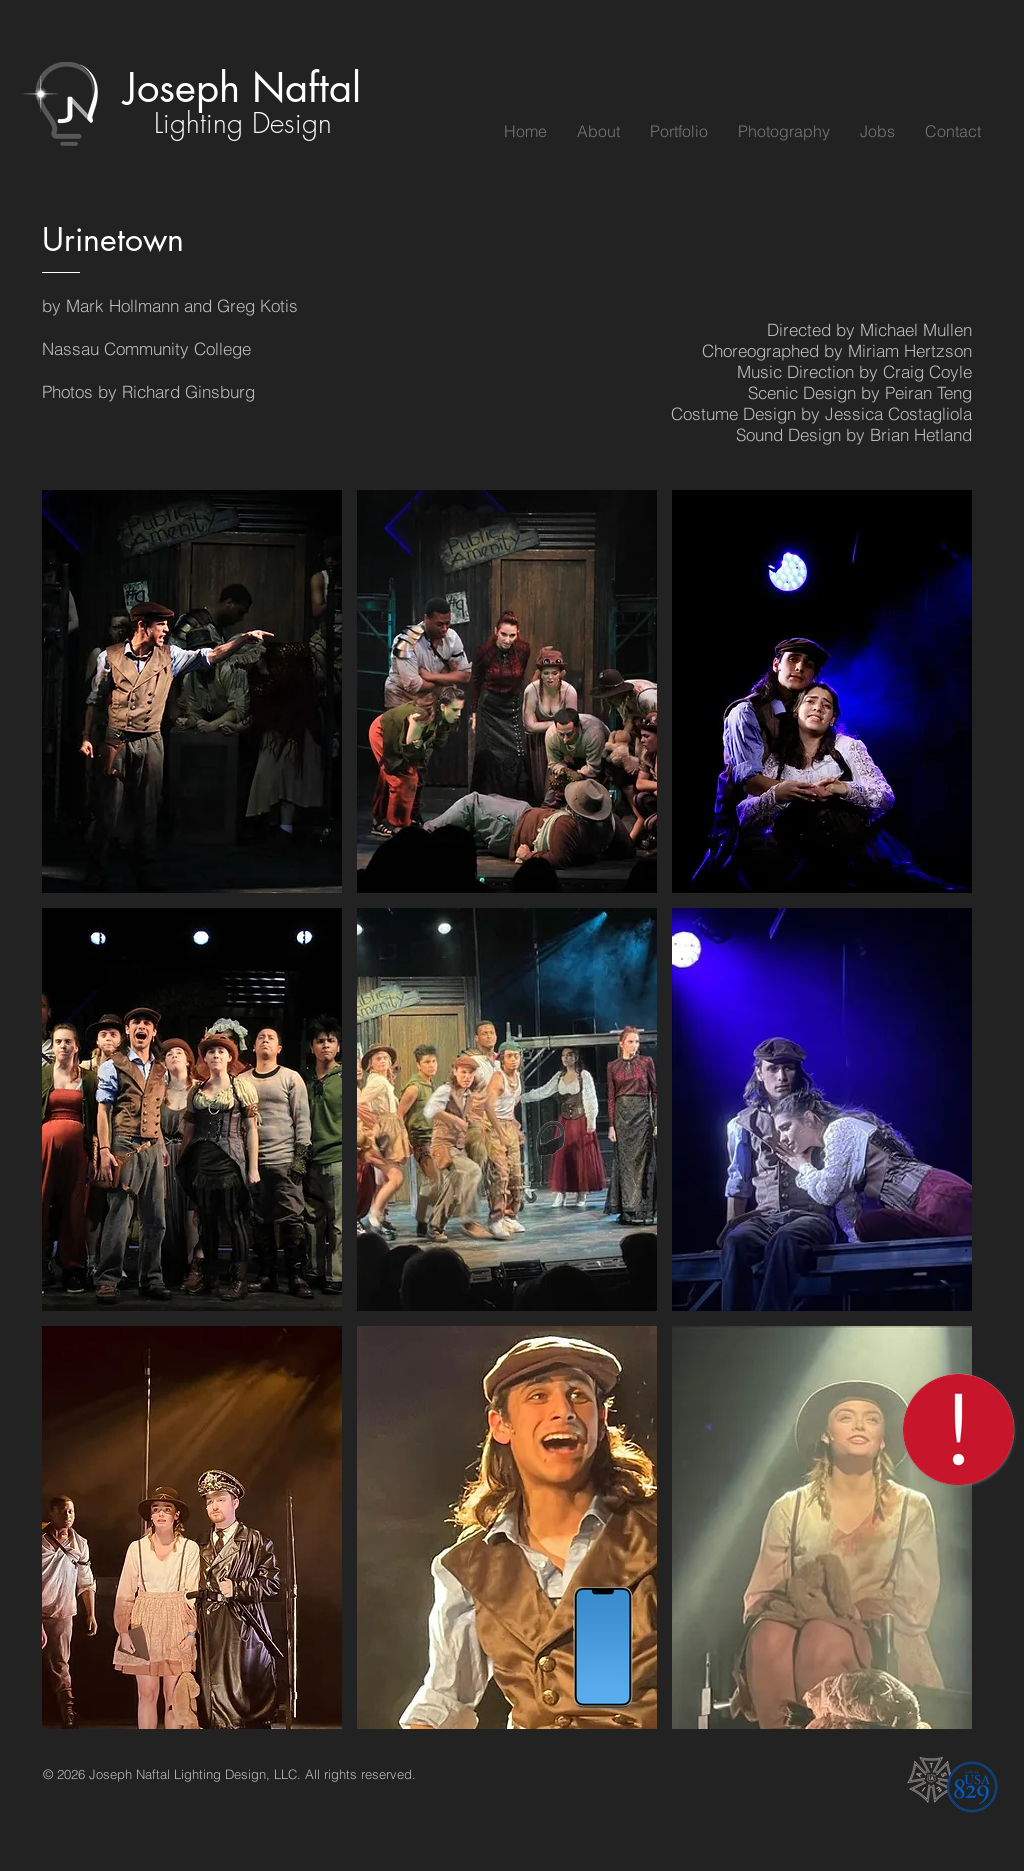  I want to click on beats powerbeats wireless earphone device, so click(551, 1142).